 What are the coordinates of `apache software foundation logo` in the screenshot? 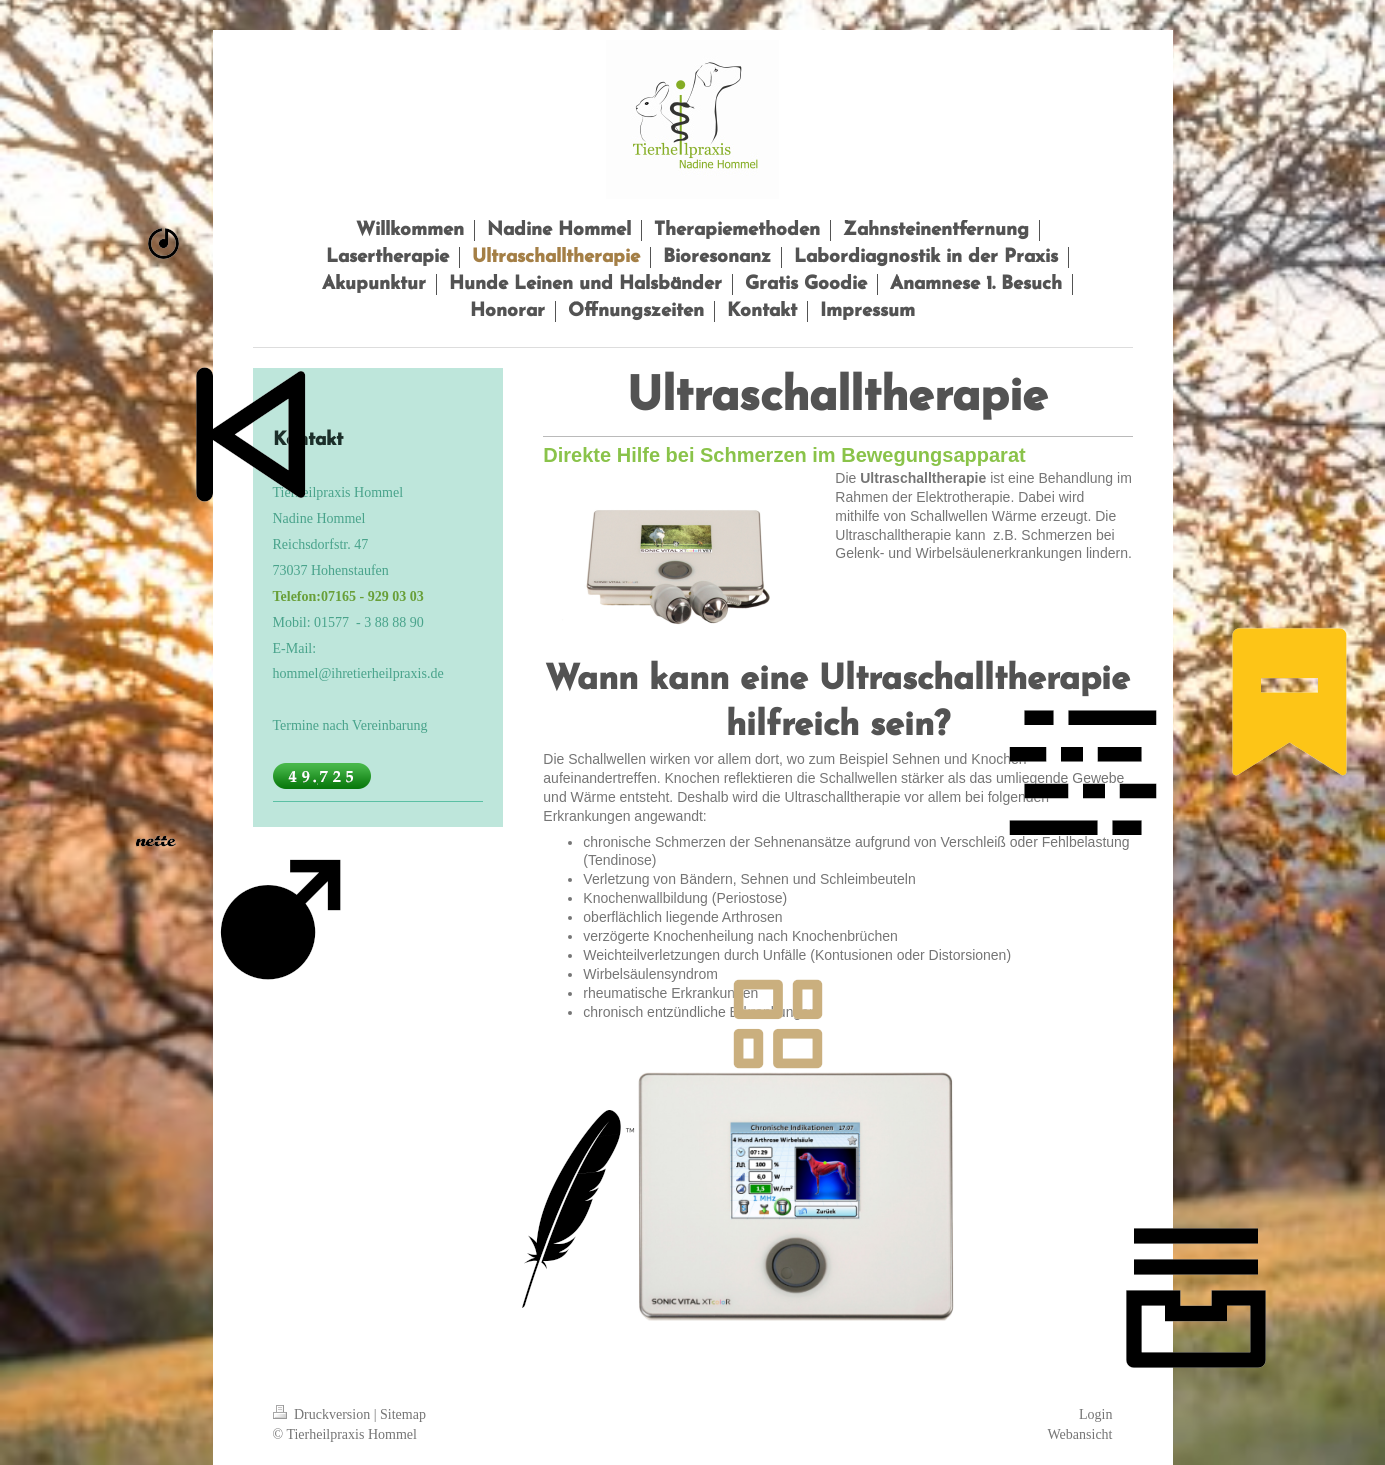 It's located at (578, 1209).